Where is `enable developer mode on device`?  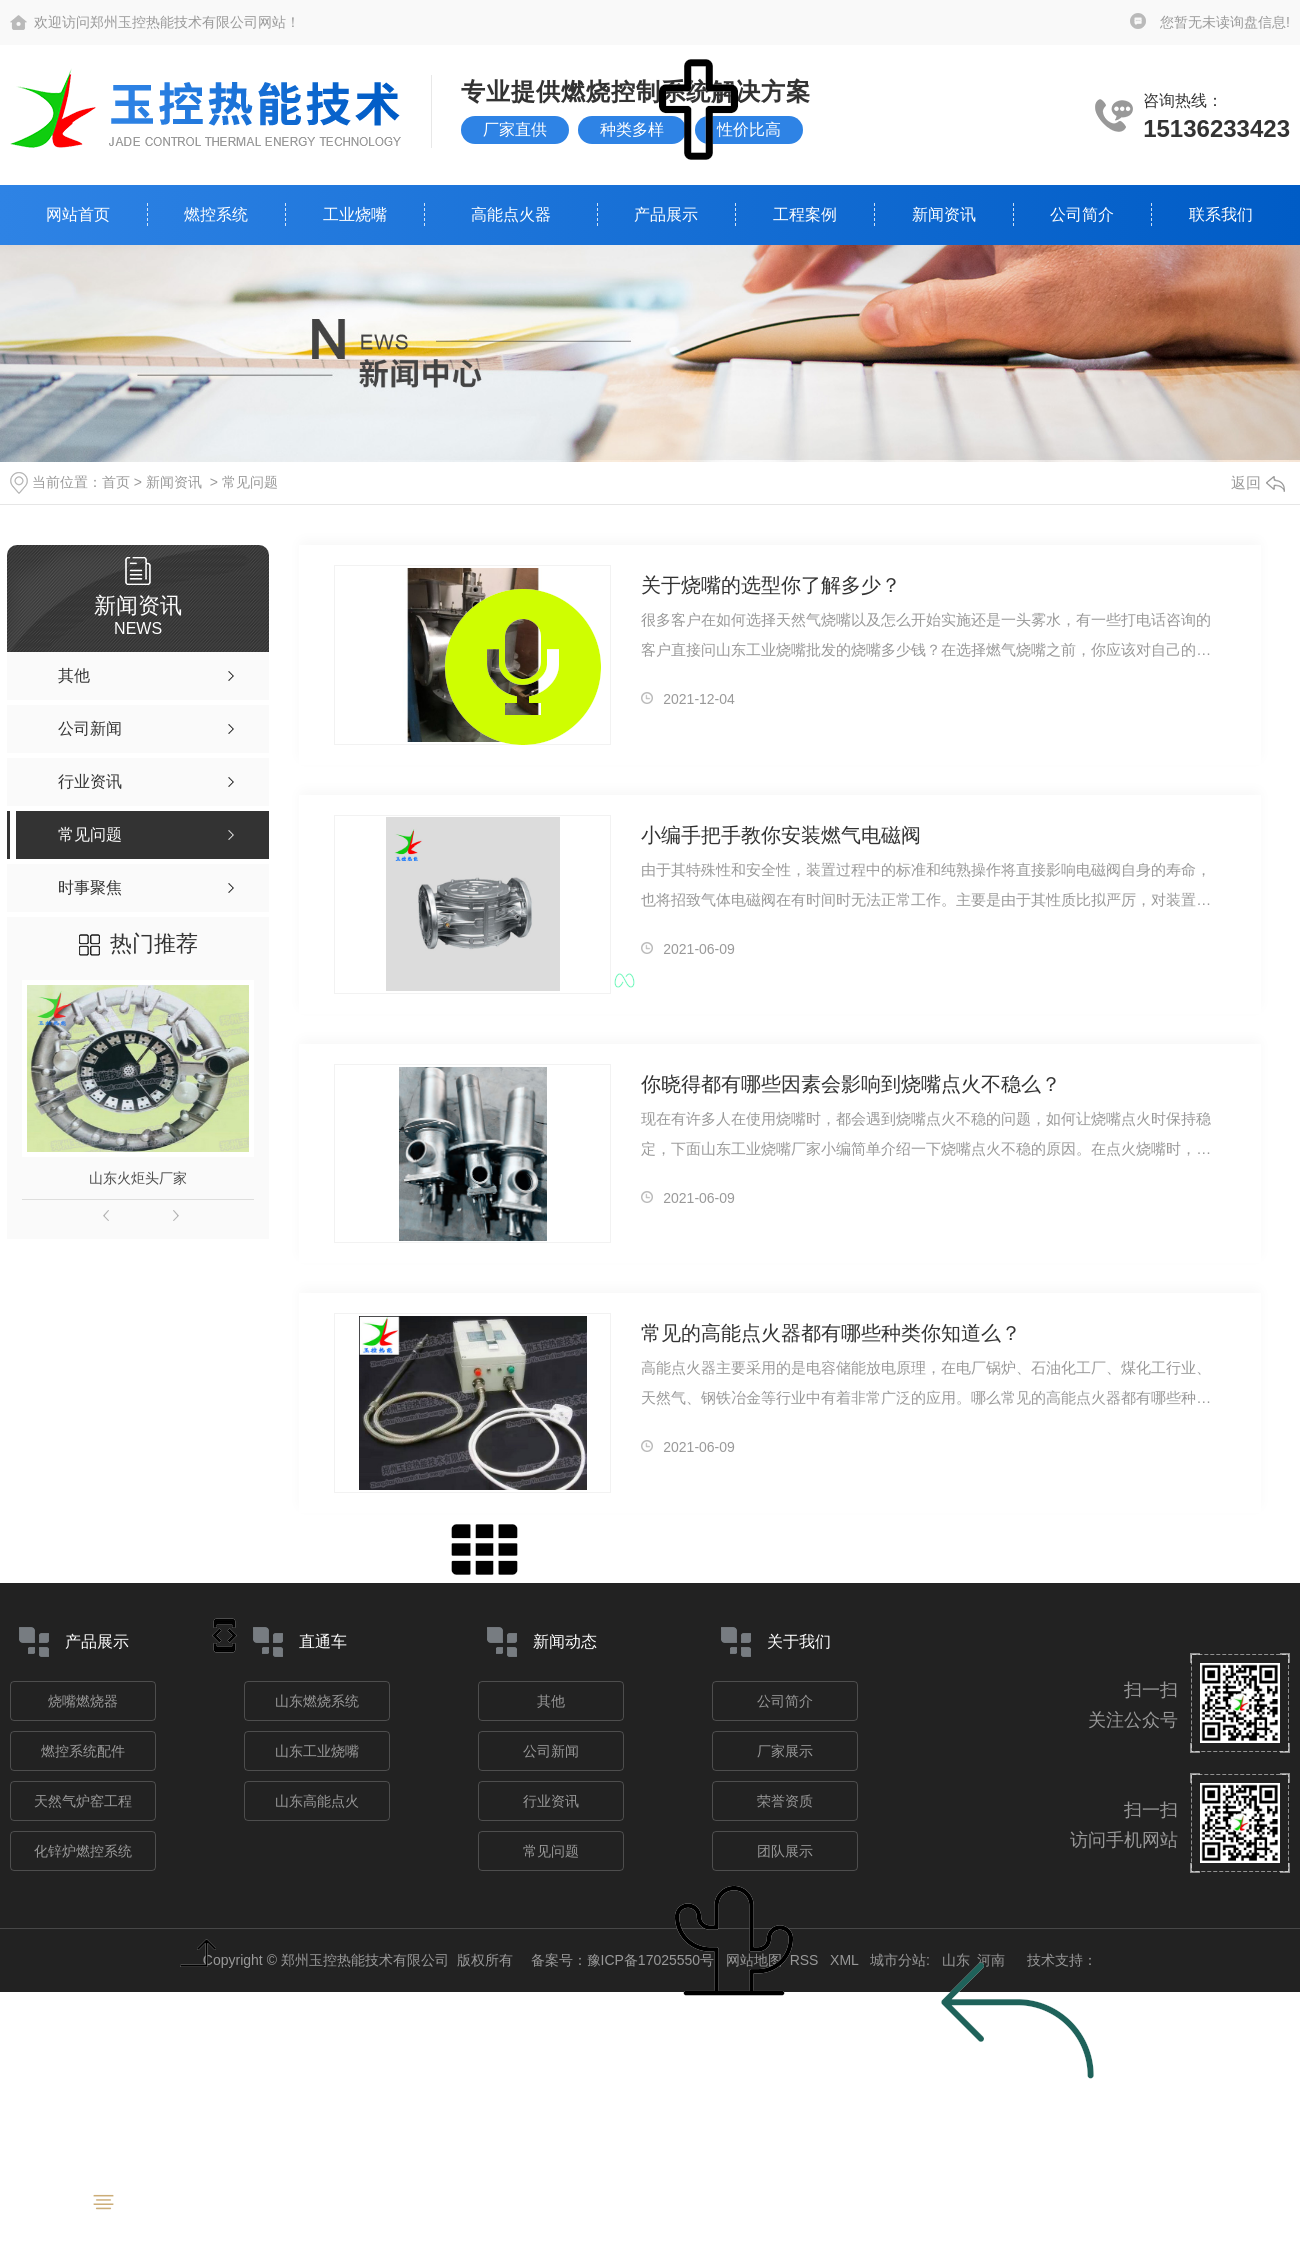
enable developer mode on device is located at coordinates (224, 1635).